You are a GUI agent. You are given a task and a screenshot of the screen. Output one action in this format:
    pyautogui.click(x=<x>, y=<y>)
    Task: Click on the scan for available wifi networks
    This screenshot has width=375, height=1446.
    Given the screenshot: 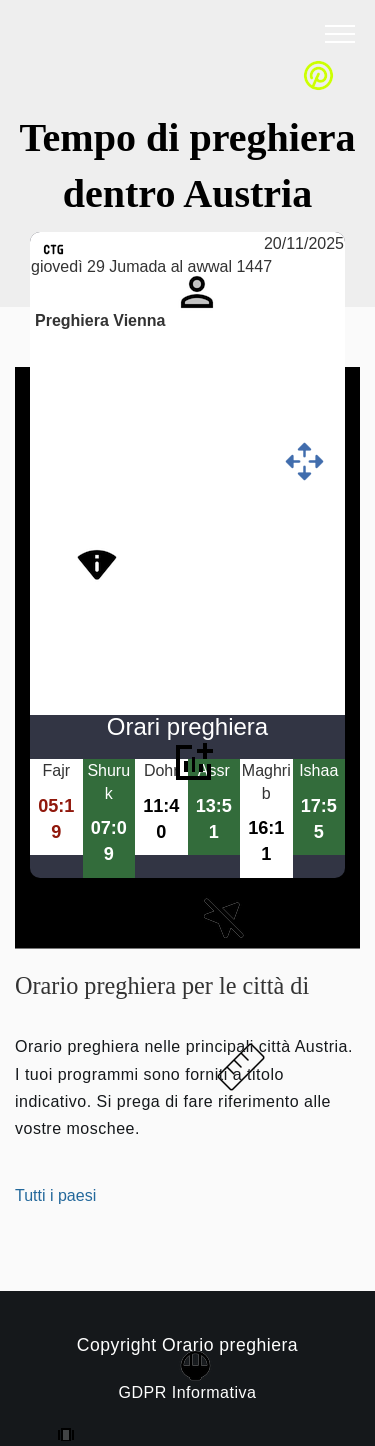 What is the action you would take?
    pyautogui.click(x=97, y=565)
    